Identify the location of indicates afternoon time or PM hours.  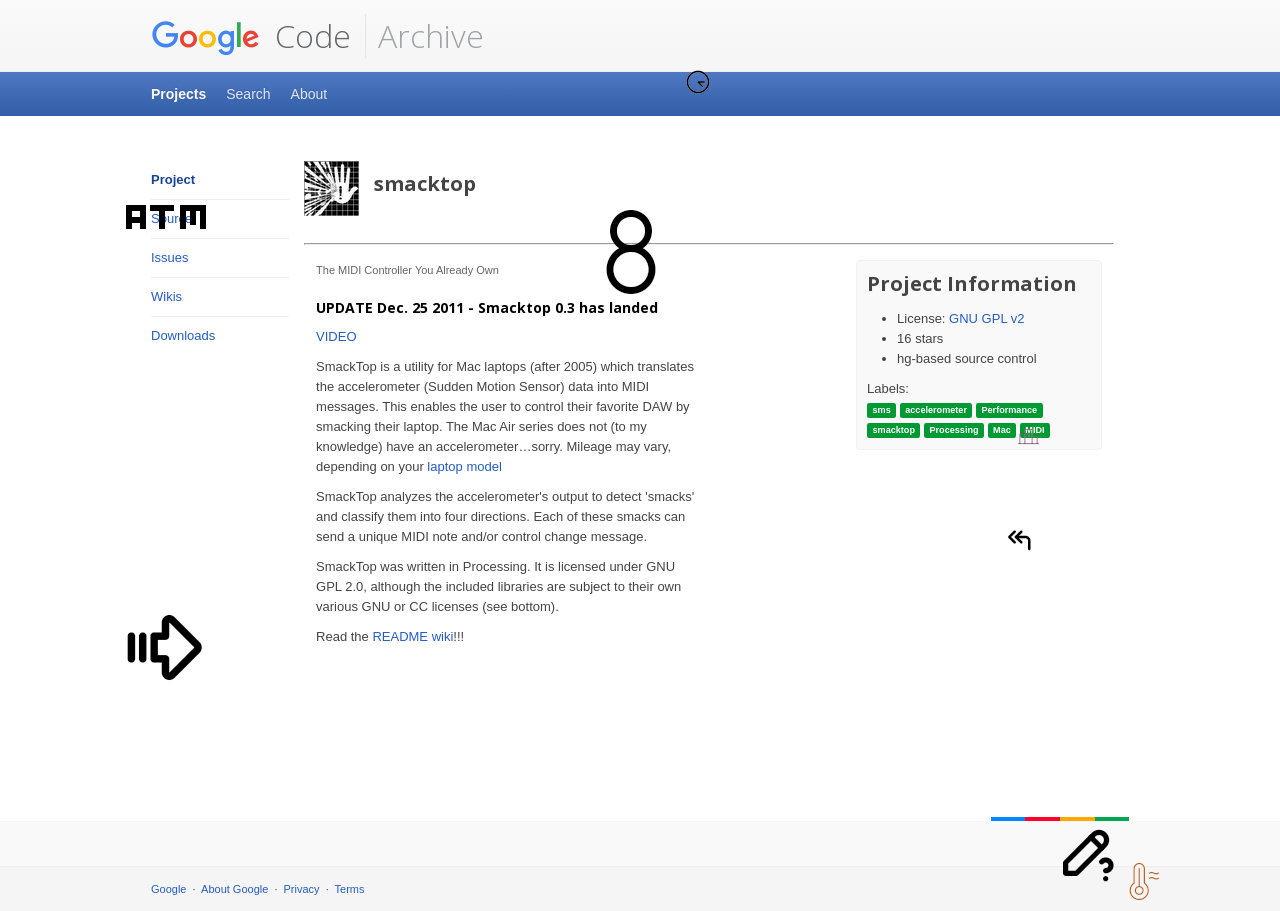
(698, 82).